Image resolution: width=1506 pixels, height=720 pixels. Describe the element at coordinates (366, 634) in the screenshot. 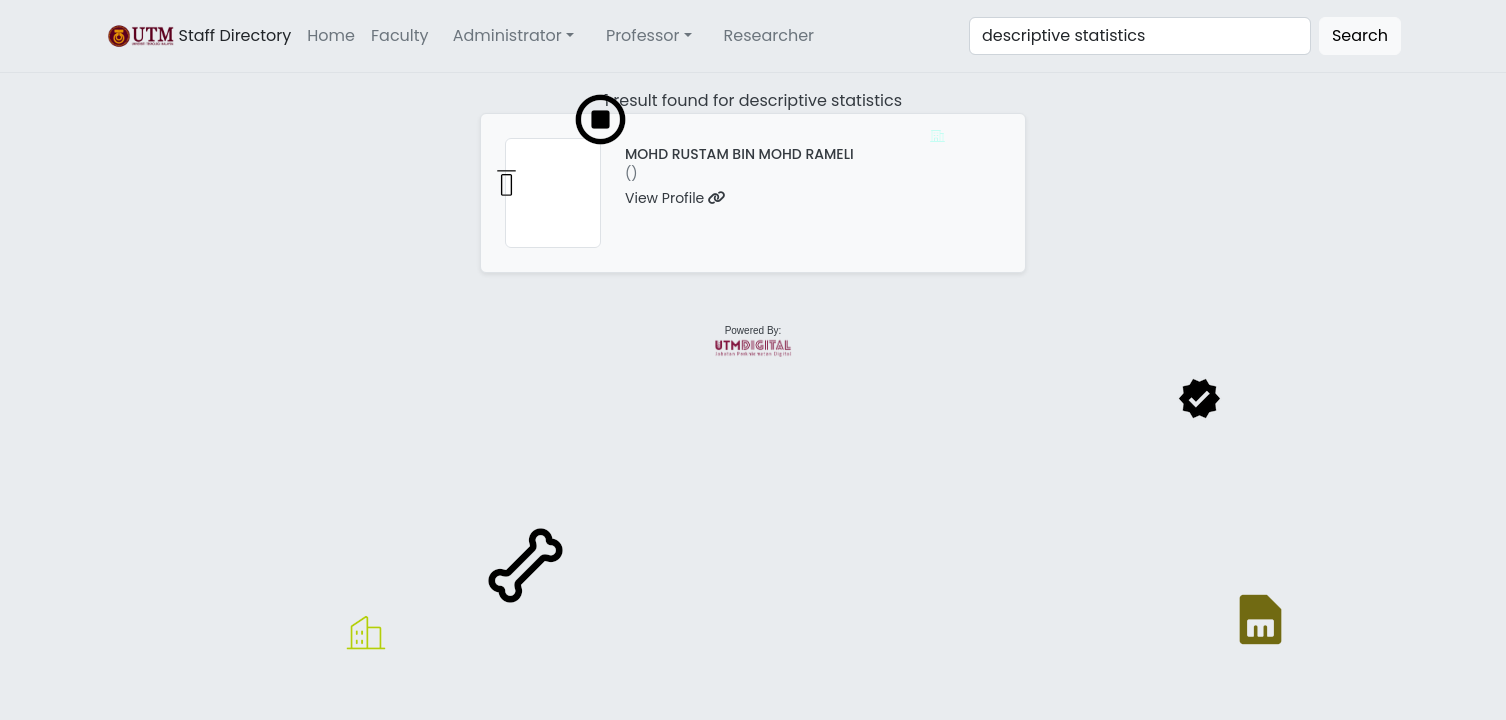

I see `view nearby buildings or offices` at that location.